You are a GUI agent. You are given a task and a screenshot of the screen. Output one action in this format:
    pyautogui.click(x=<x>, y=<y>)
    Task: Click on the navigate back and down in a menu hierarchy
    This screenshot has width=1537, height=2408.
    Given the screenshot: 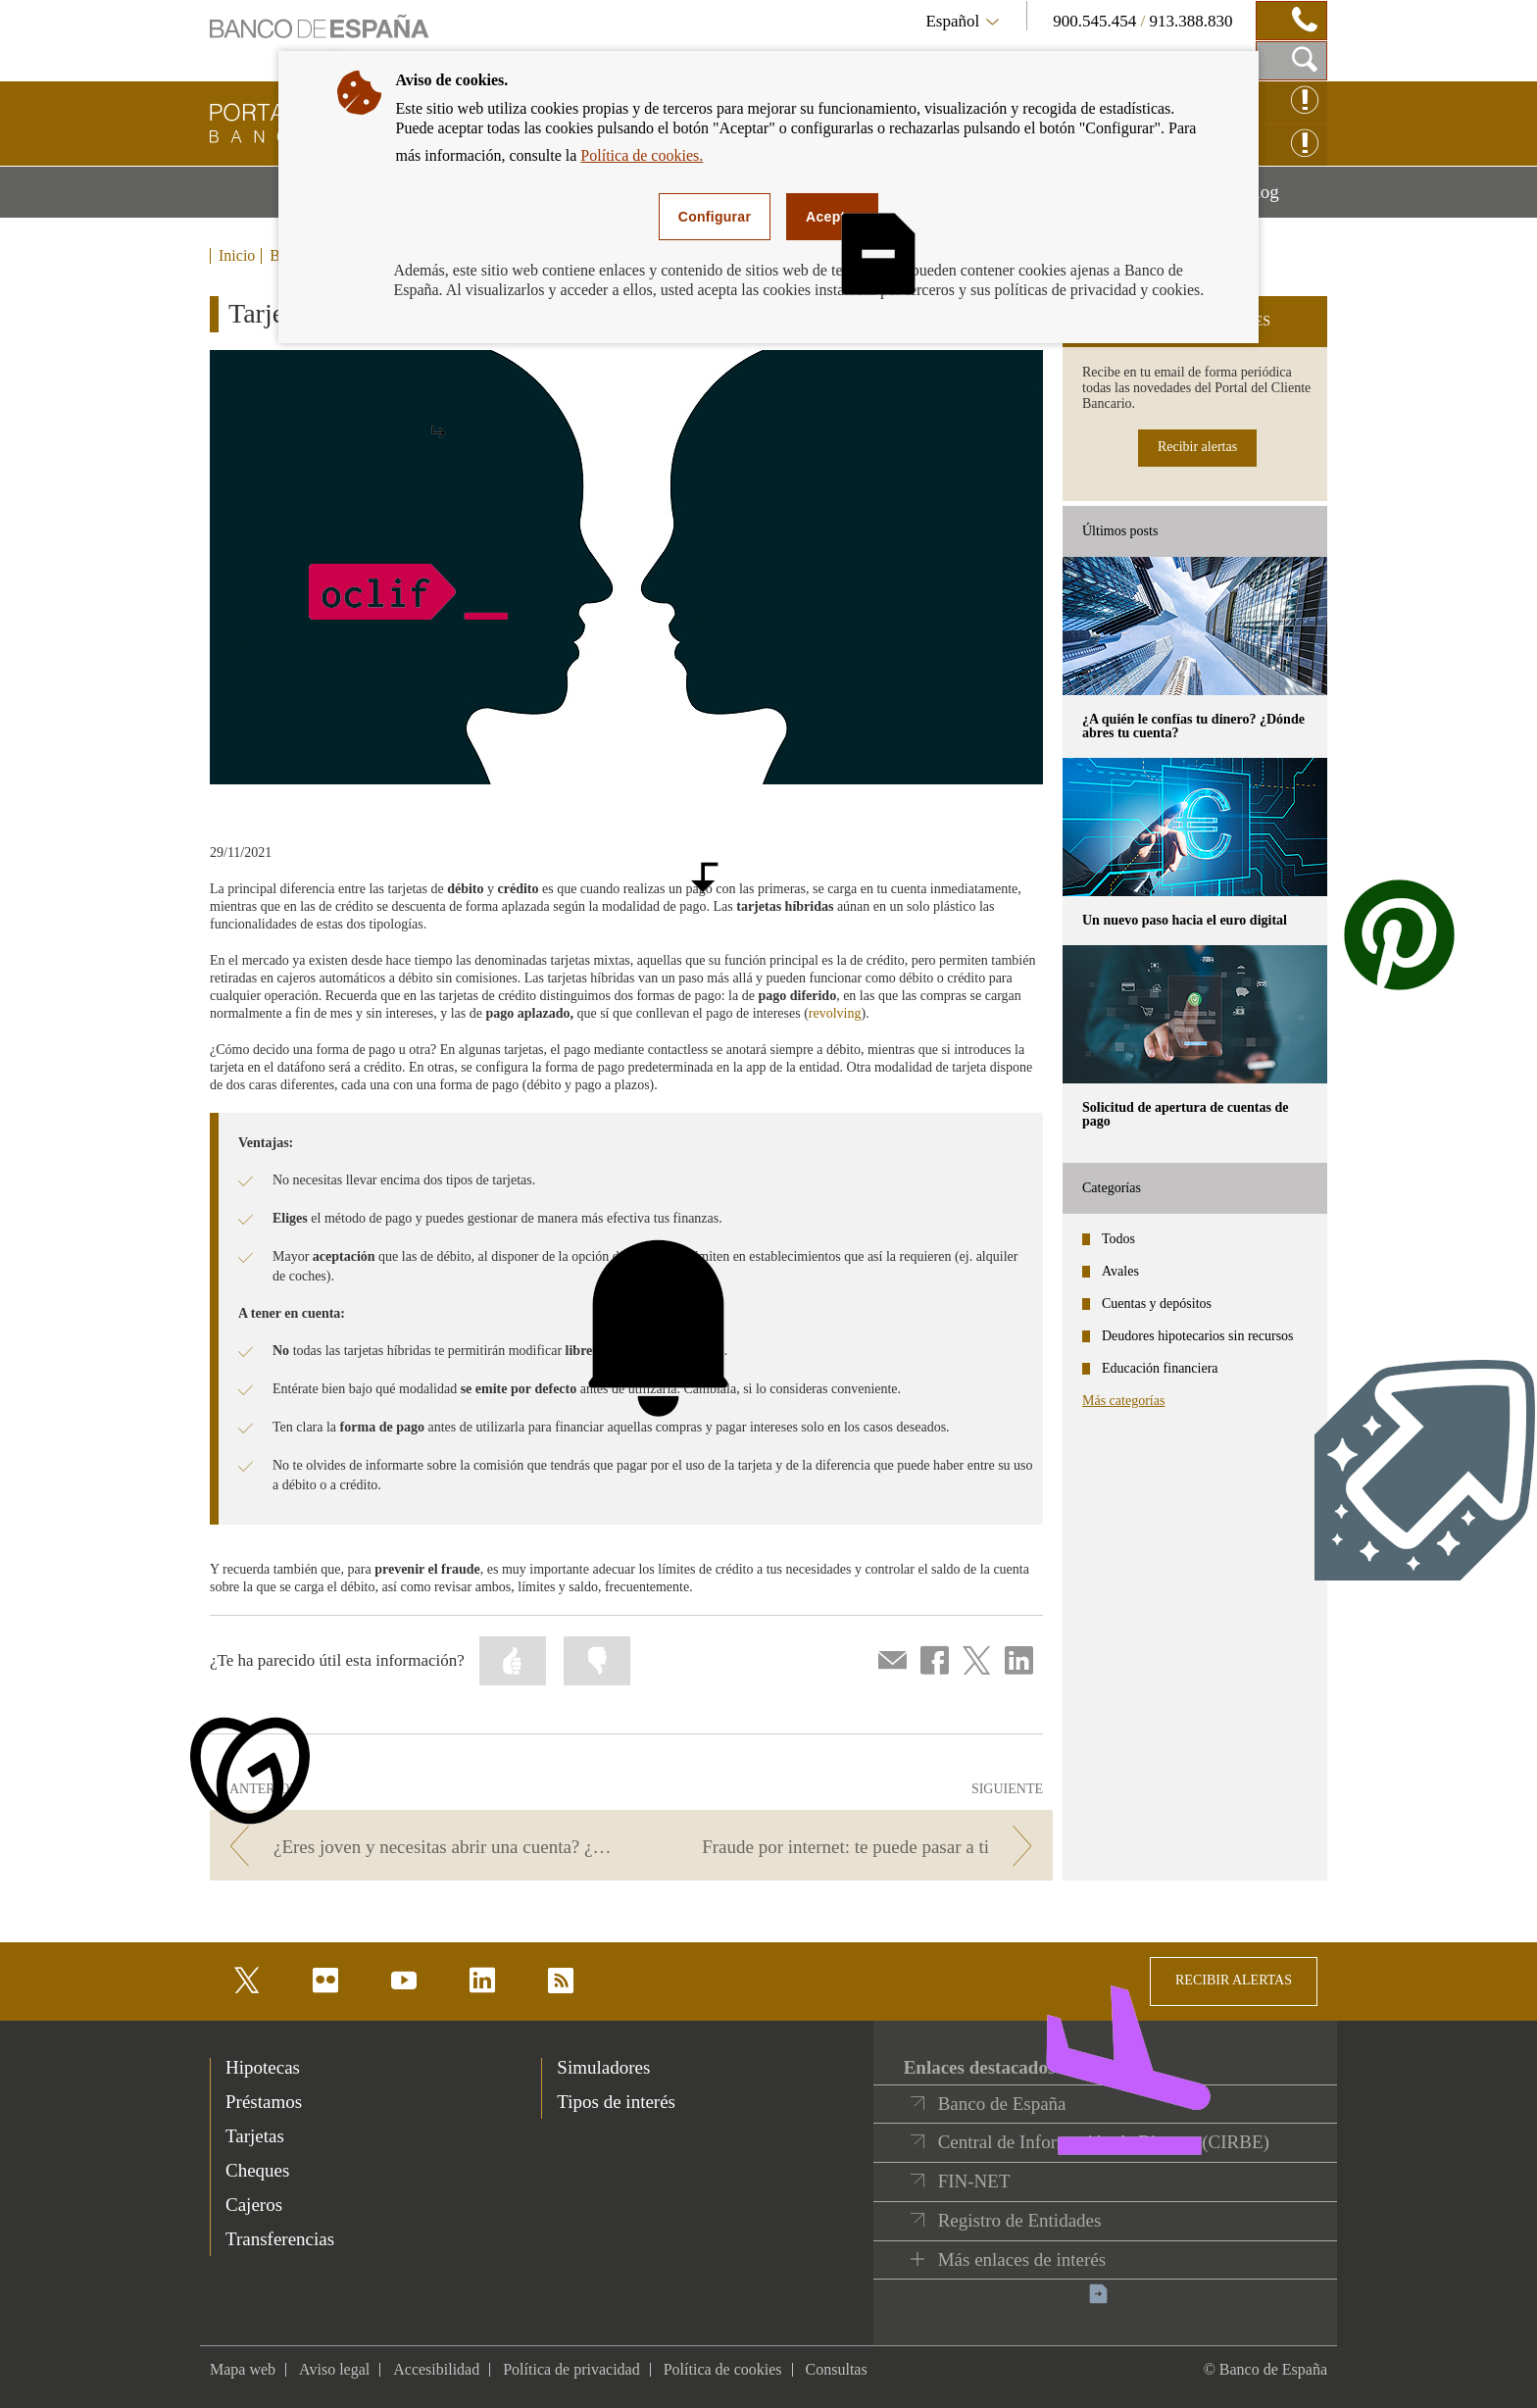 What is the action you would take?
    pyautogui.click(x=705, y=876)
    